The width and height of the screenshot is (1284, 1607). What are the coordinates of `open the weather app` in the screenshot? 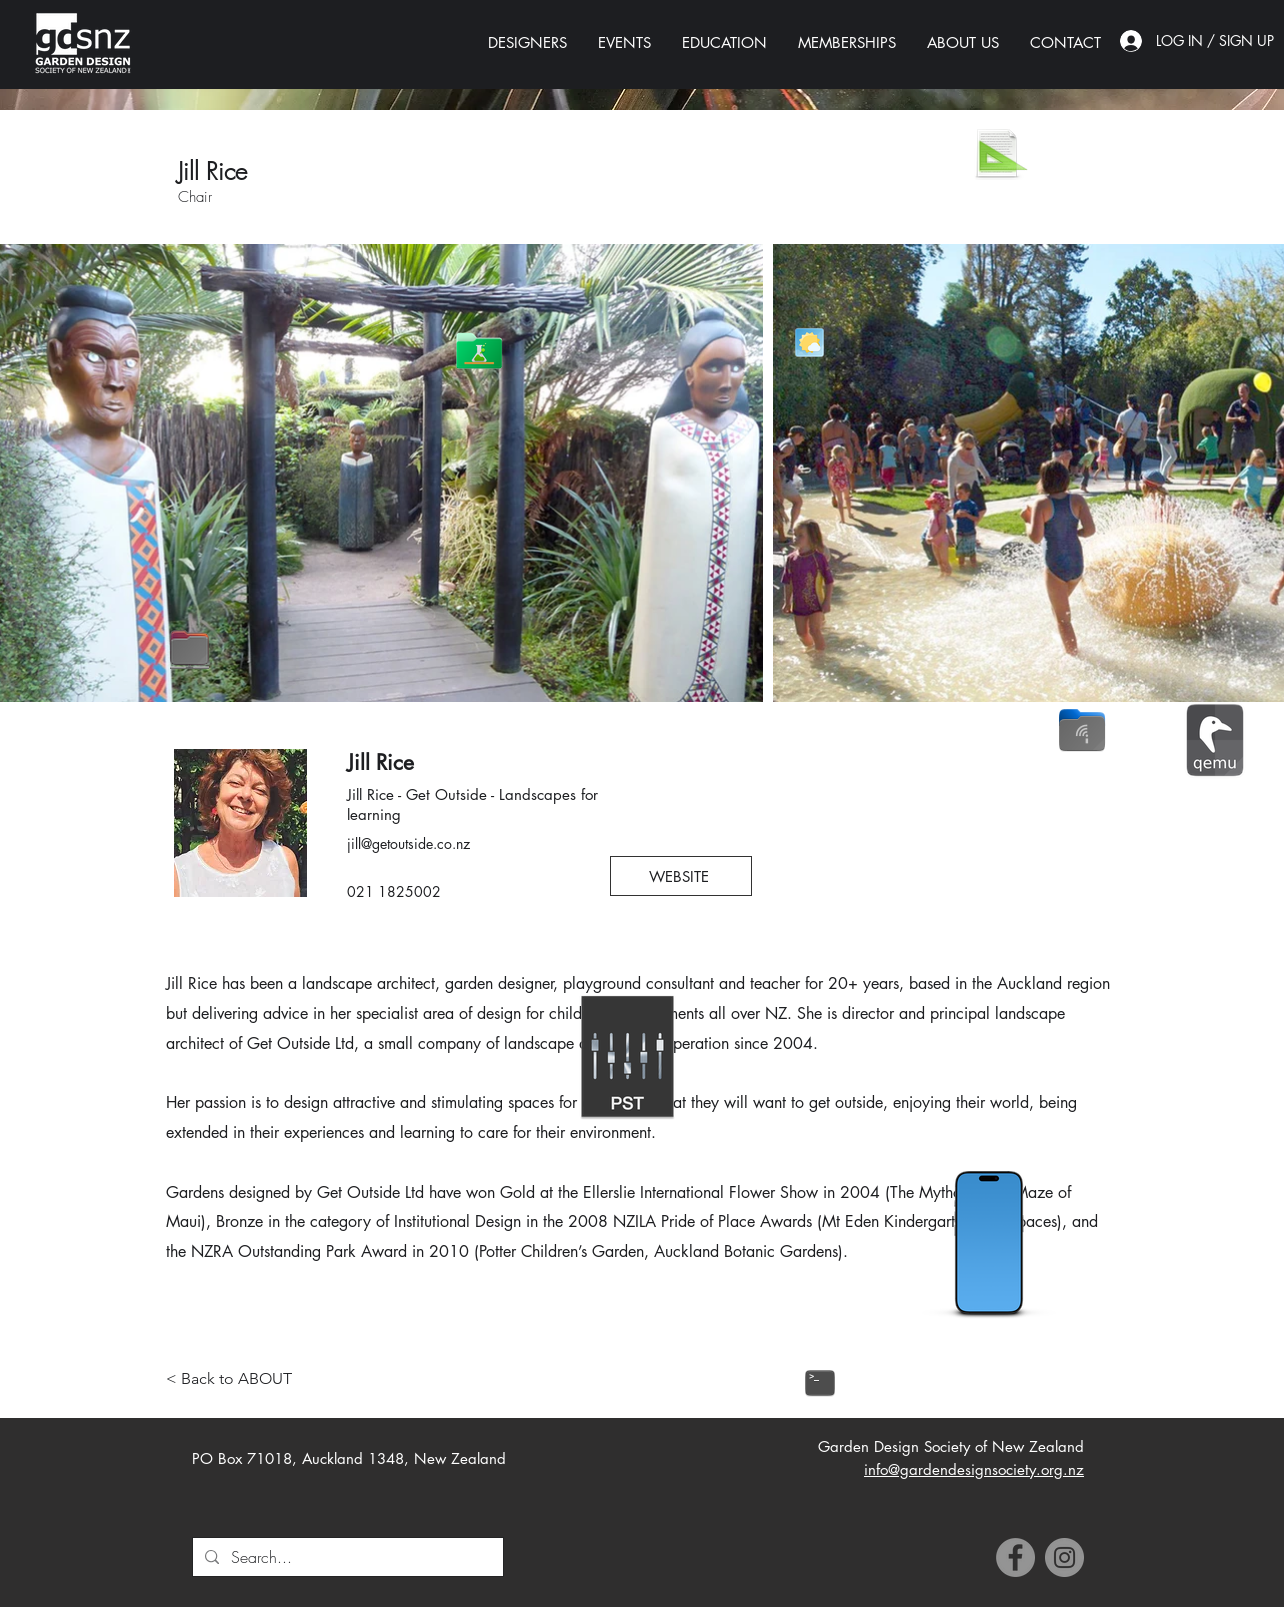 It's located at (809, 342).